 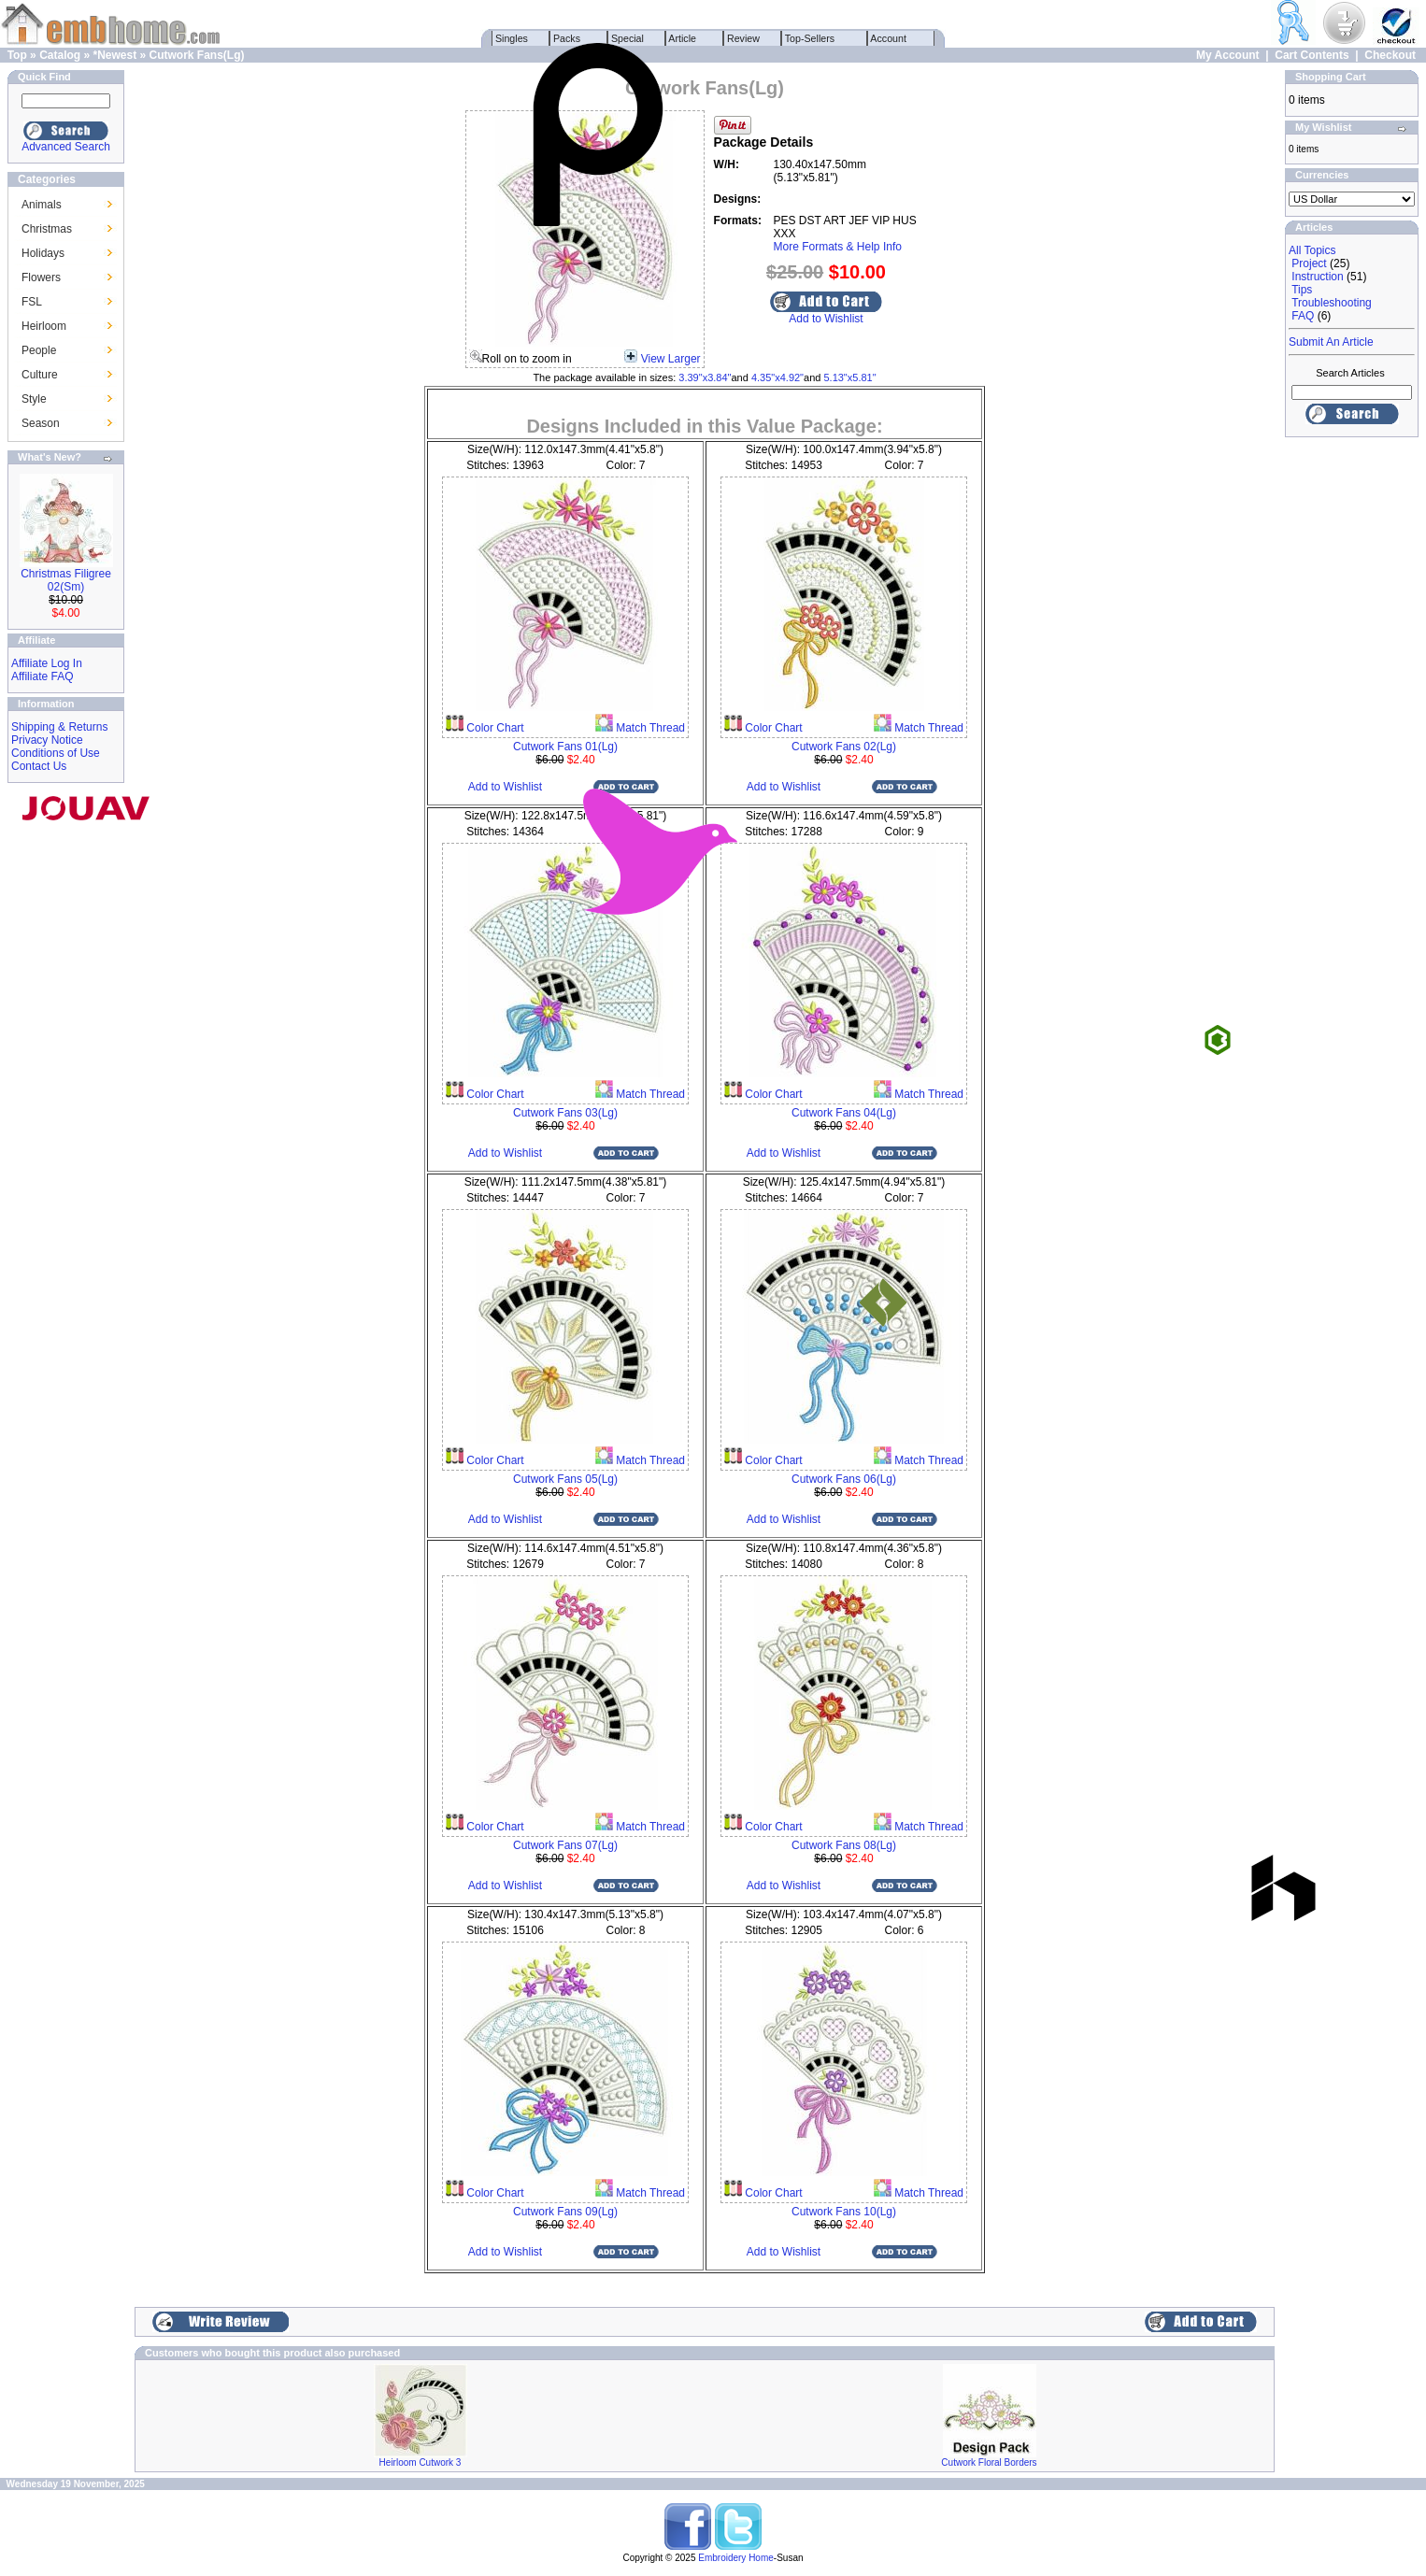 I want to click on fluentd data collector logo, so click(x=660, y=851).